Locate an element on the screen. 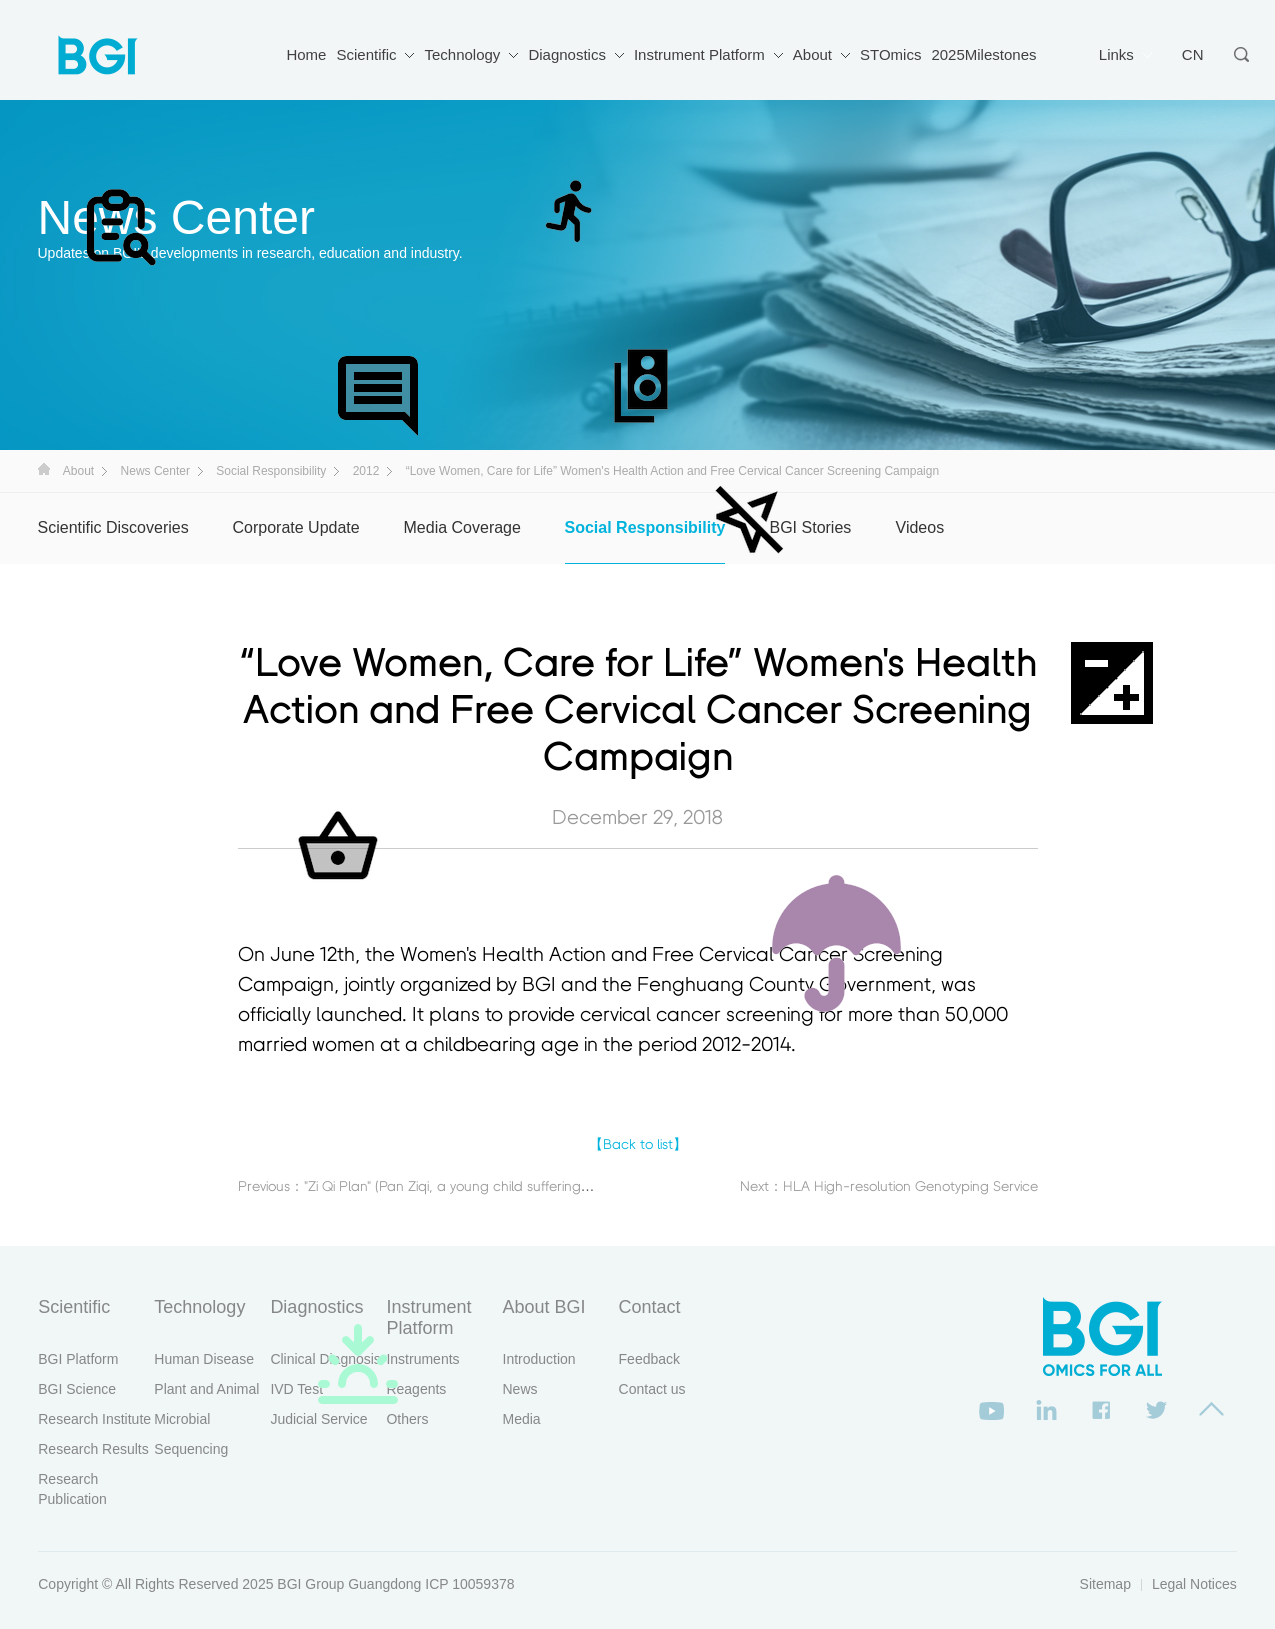 The width and height of the screenshot is (1275, 1629). add a comment or note is located at coordinates (378, 396).